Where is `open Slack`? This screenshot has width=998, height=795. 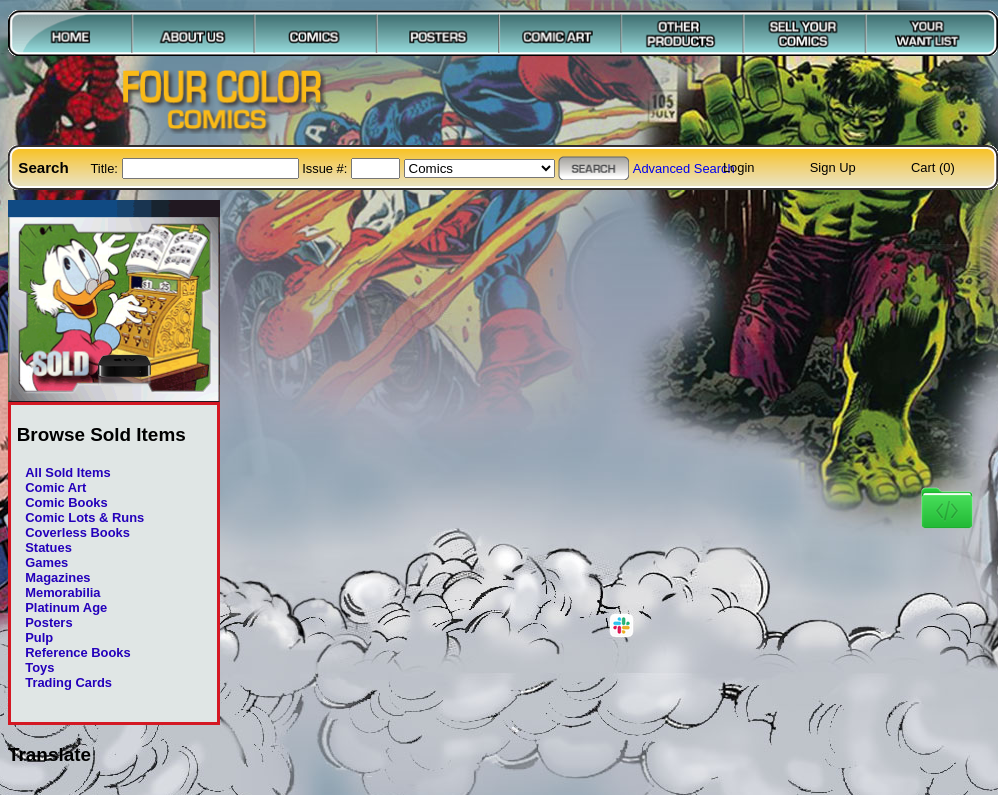 open Slack is located at coordinates (621, 625).